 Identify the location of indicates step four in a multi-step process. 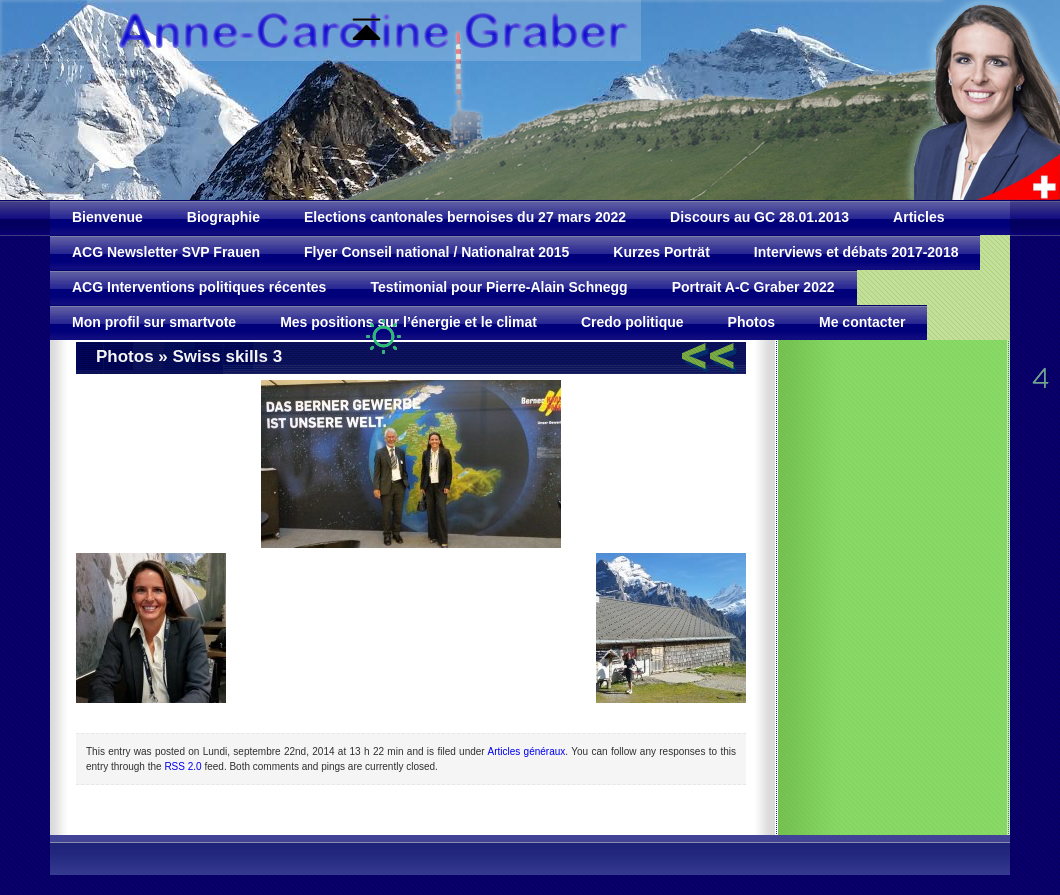
(1041, 378).